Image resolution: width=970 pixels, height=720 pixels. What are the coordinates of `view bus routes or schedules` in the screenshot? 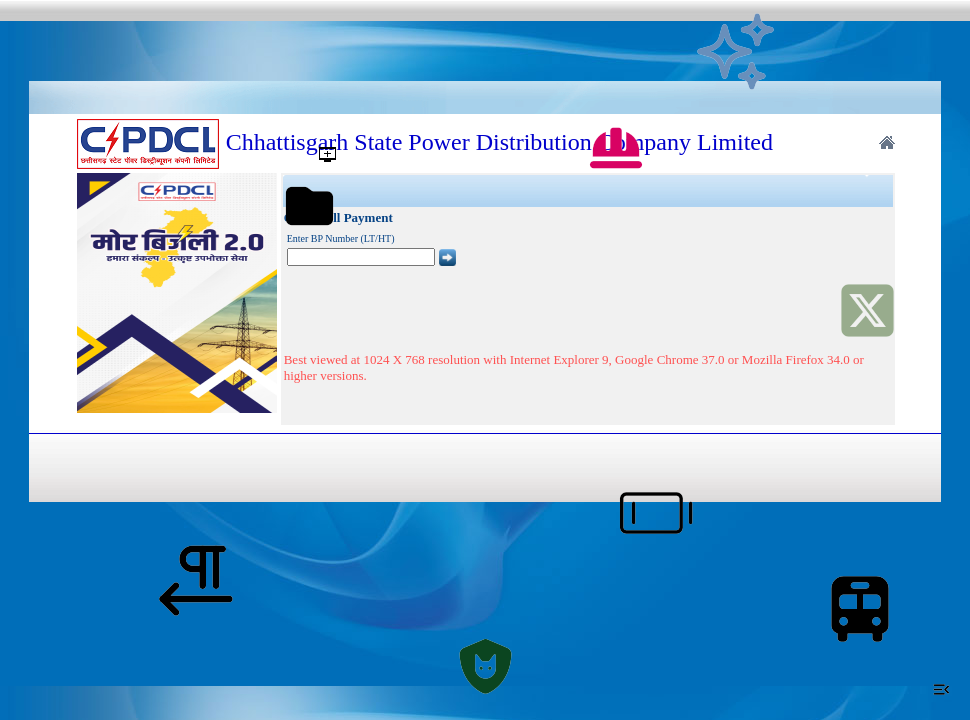 It's located at (860, 609).